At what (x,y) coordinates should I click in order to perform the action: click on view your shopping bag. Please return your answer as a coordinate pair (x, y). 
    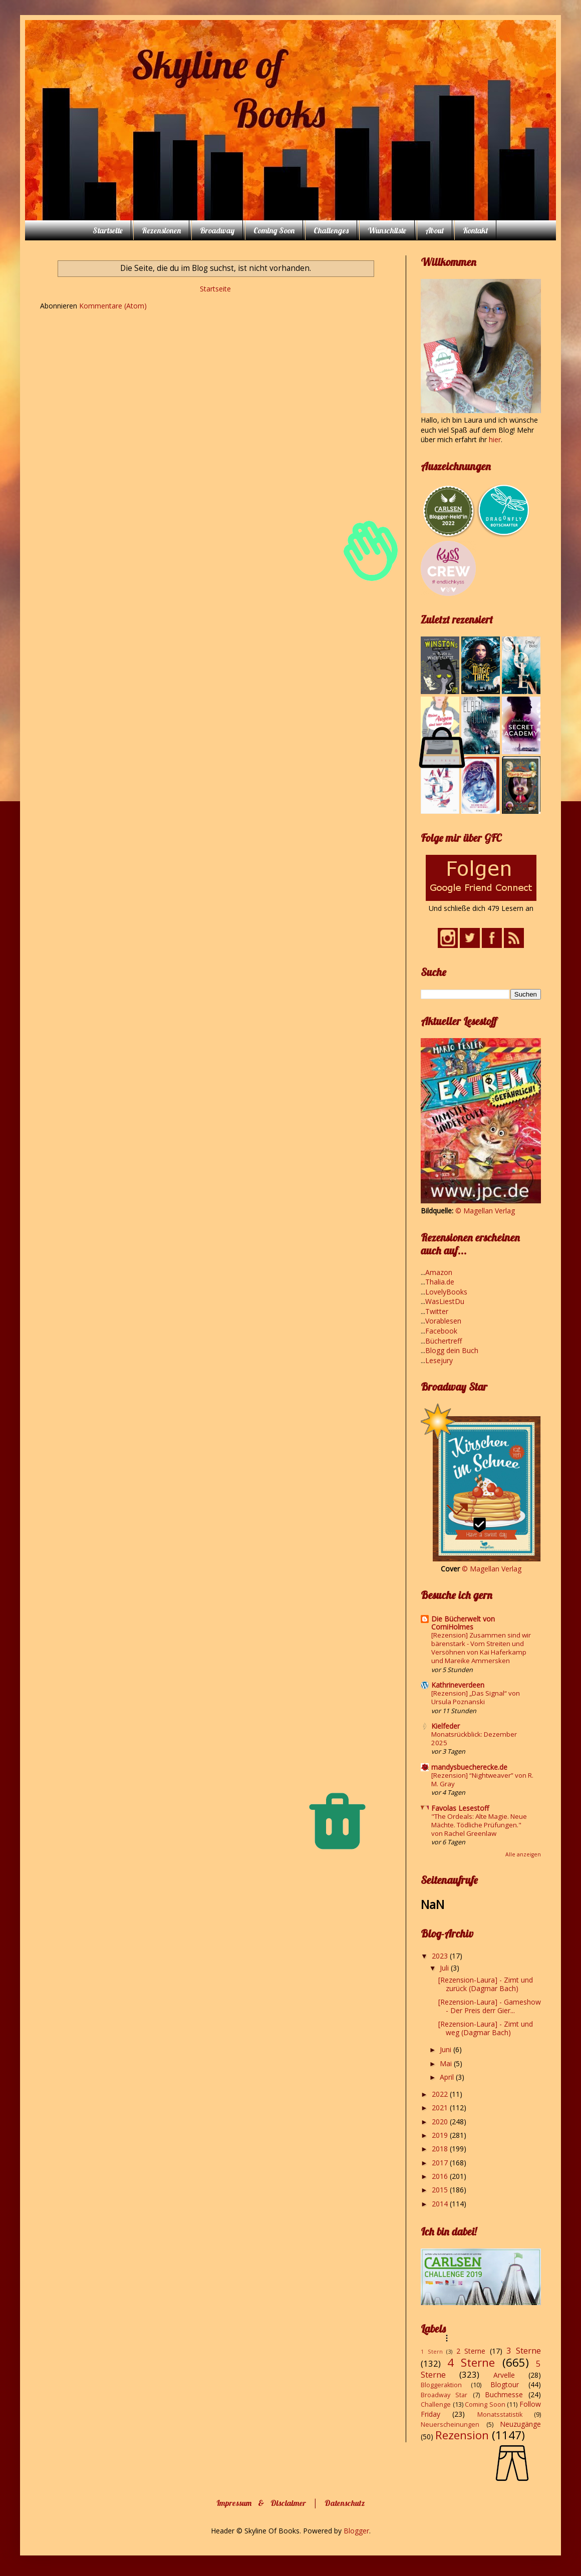
    Looking at the image, I should click on (442, 750).